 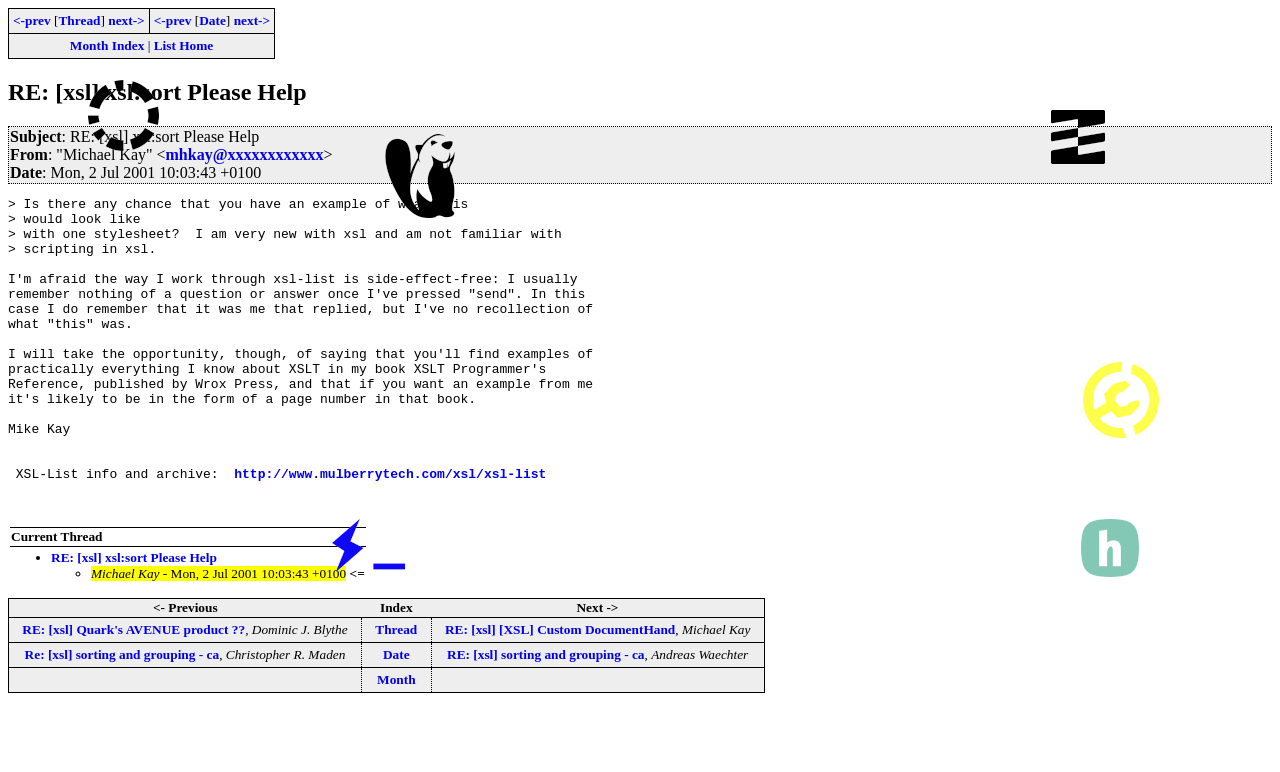 What do you see at coordinates (123, 115) in the screenshot?
I see `link to codacy code quality platform` at bounding box center [123, 115].